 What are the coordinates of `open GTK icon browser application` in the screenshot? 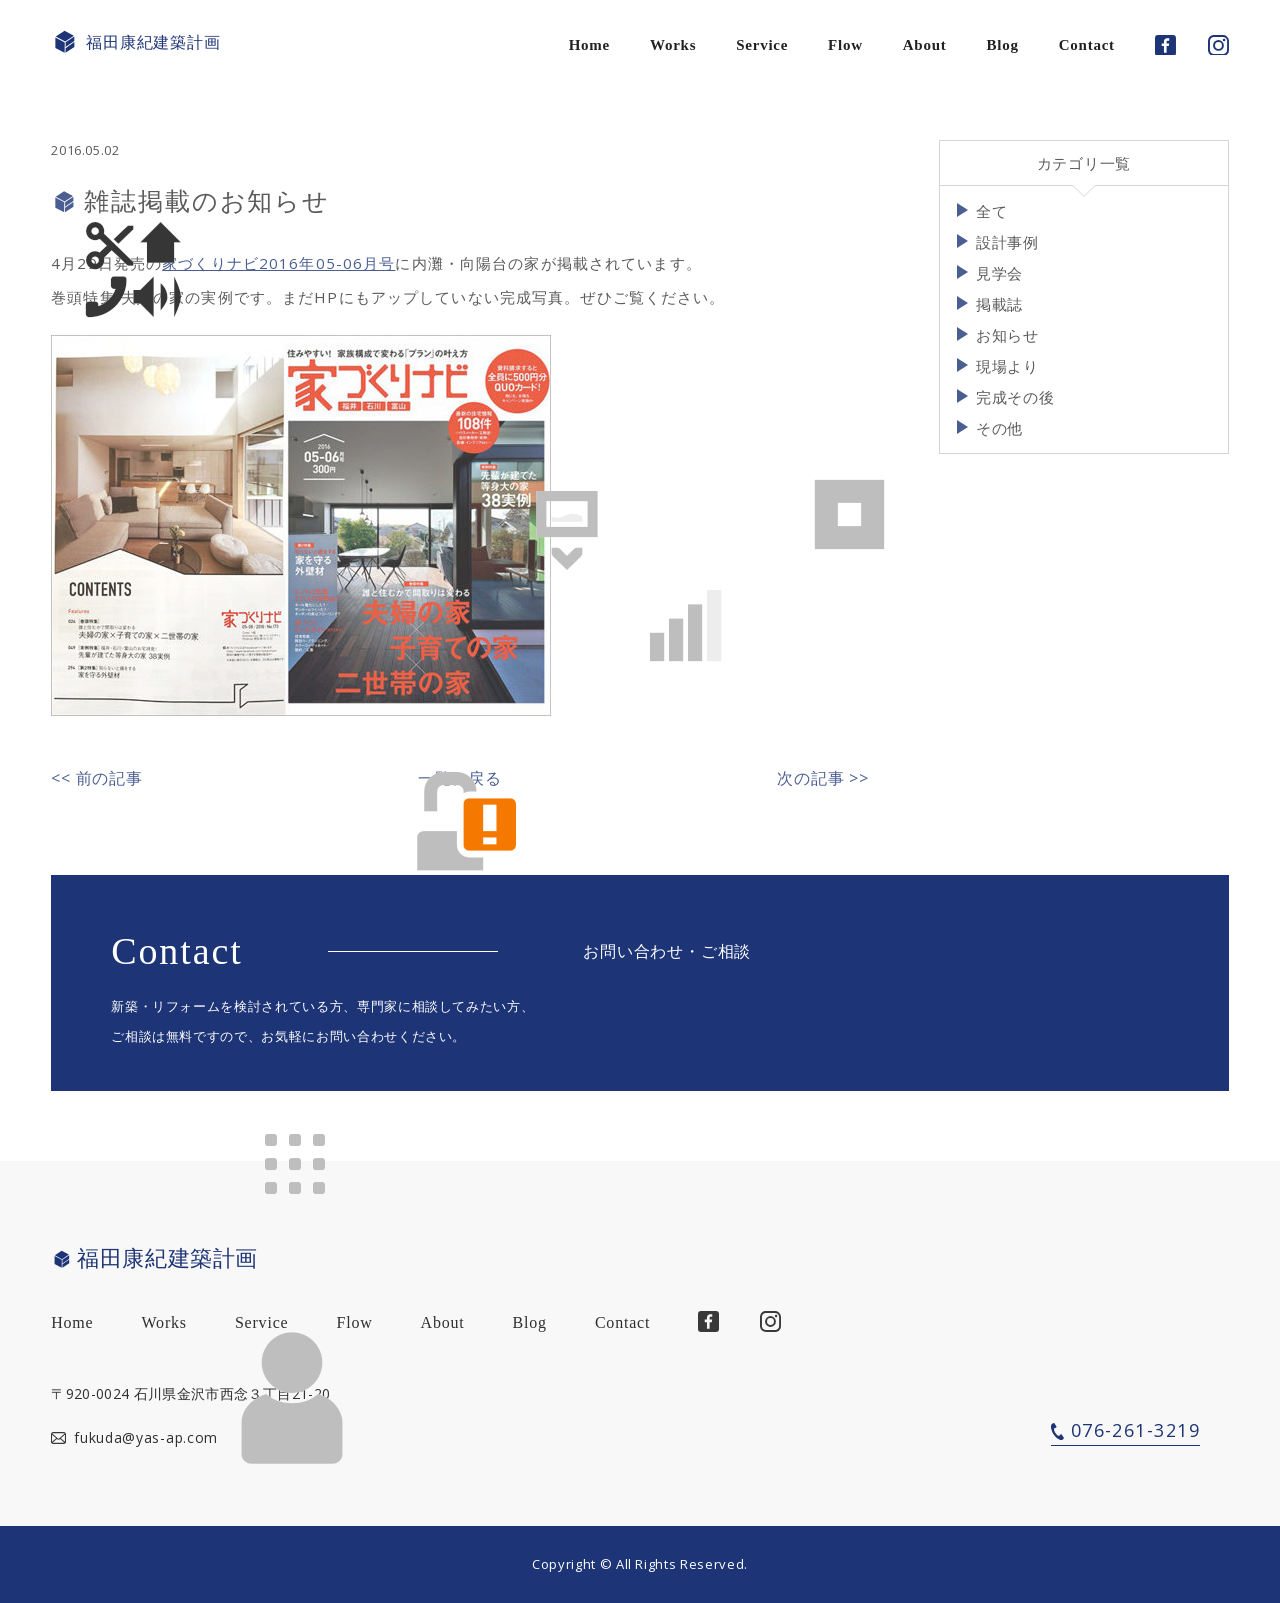 It's located at (133, 269).